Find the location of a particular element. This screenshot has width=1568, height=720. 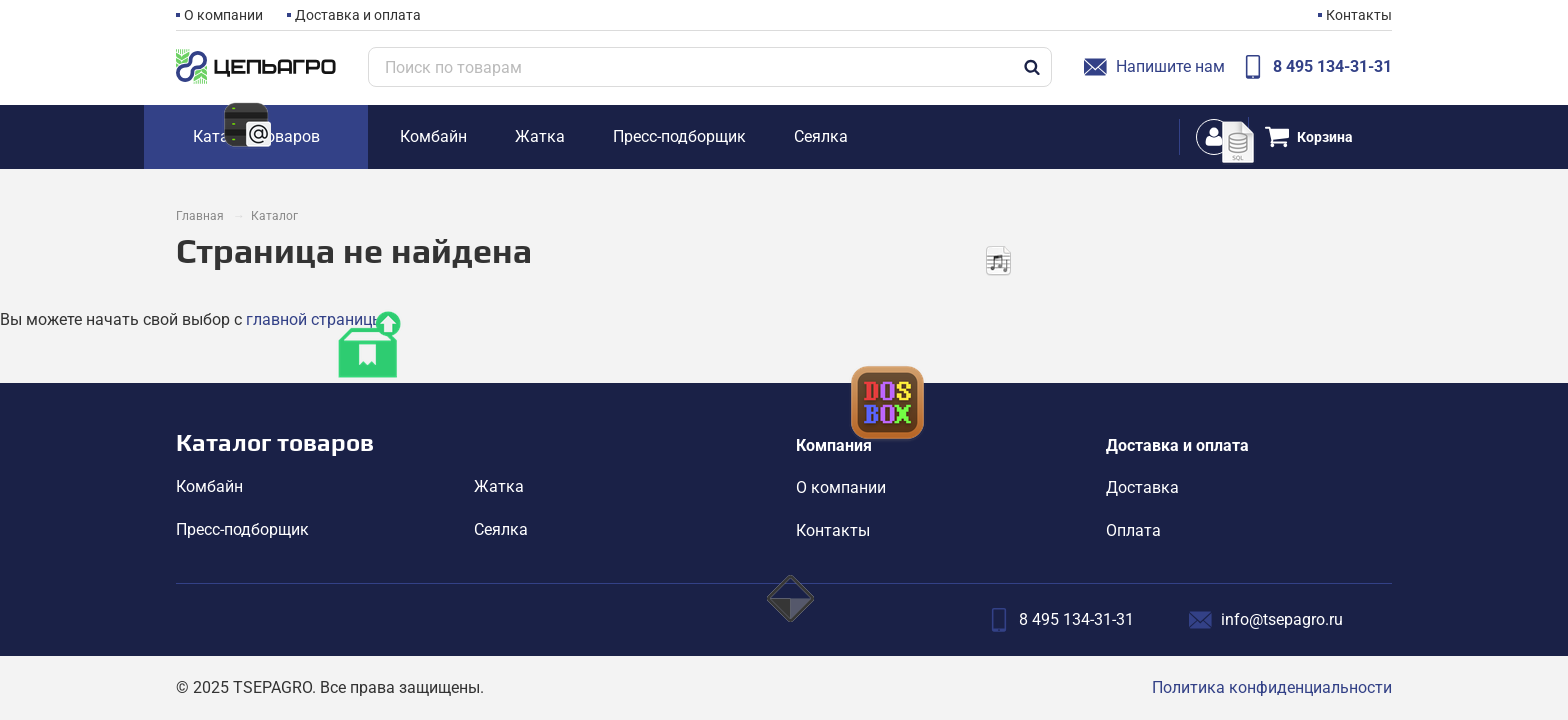

iMelody ringtone file is located at coordinates (998, 260).